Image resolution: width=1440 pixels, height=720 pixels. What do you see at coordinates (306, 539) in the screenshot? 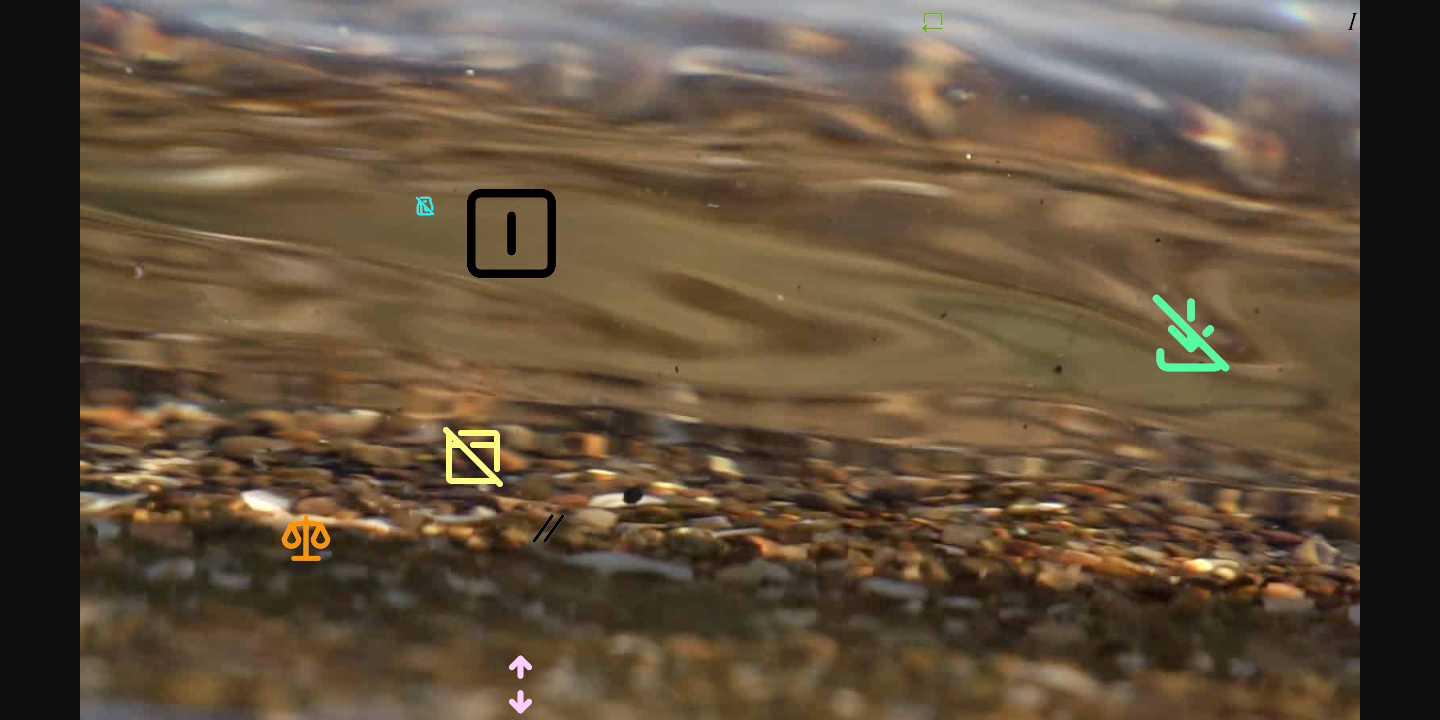
I see `access comparison or weighing features` at bounding box center [306, 539].